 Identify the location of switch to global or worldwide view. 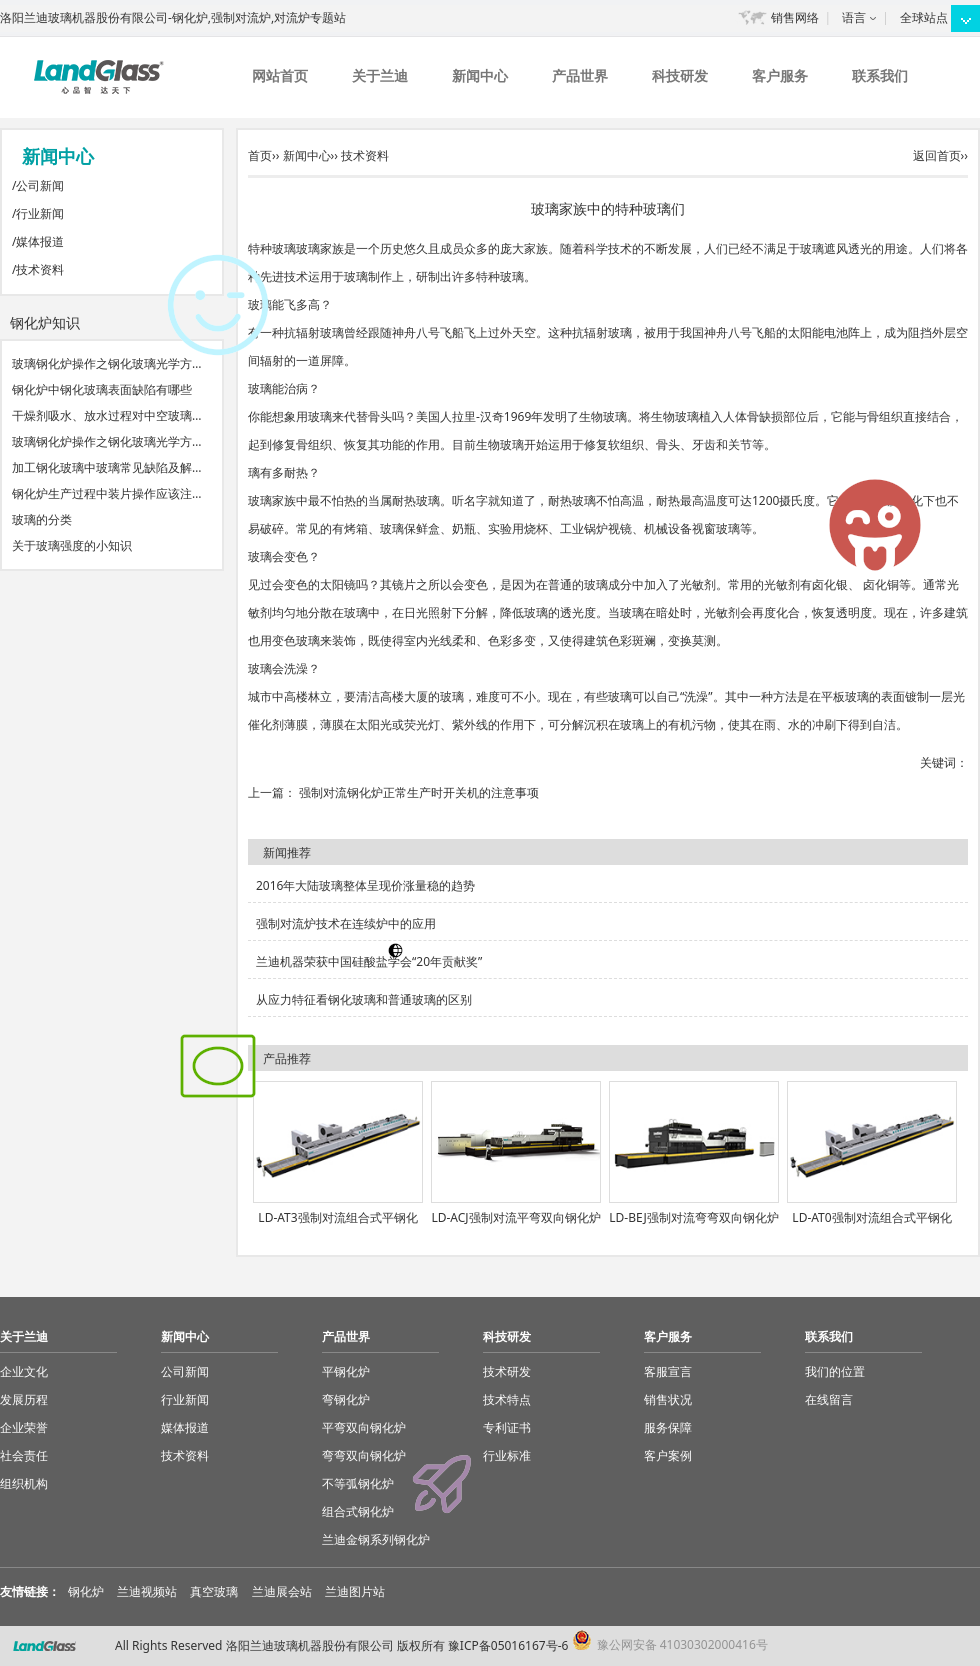
(395, 950).